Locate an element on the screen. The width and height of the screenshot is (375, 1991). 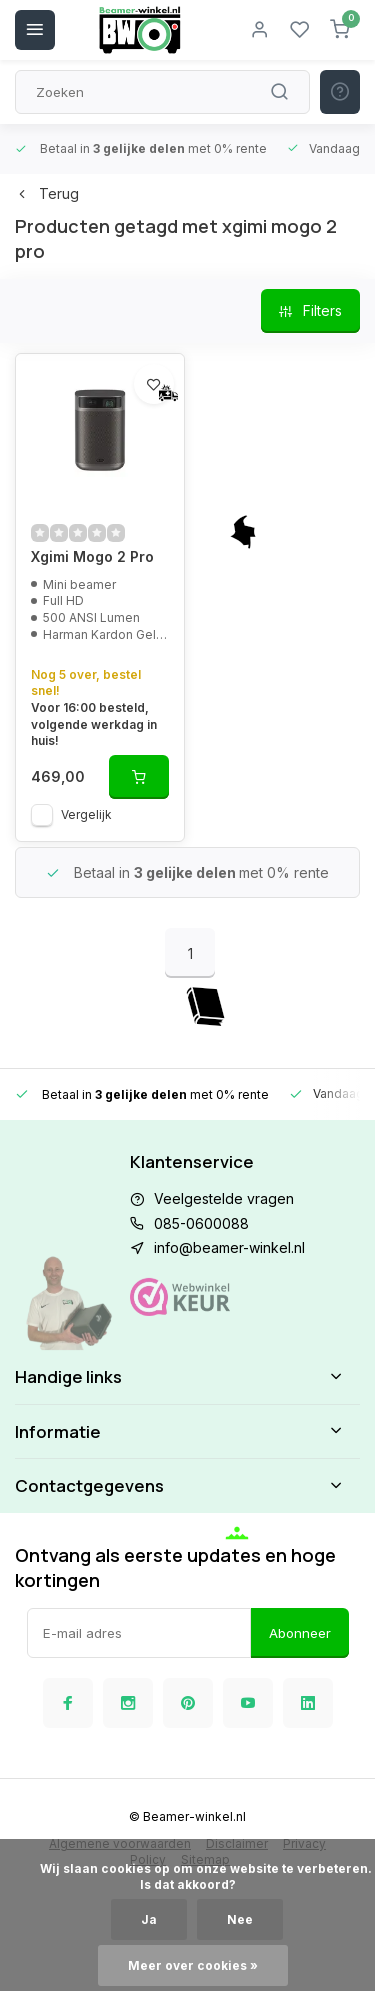
indicates a desert or Egyptian-themed level is located at coordinates (237, 1533).